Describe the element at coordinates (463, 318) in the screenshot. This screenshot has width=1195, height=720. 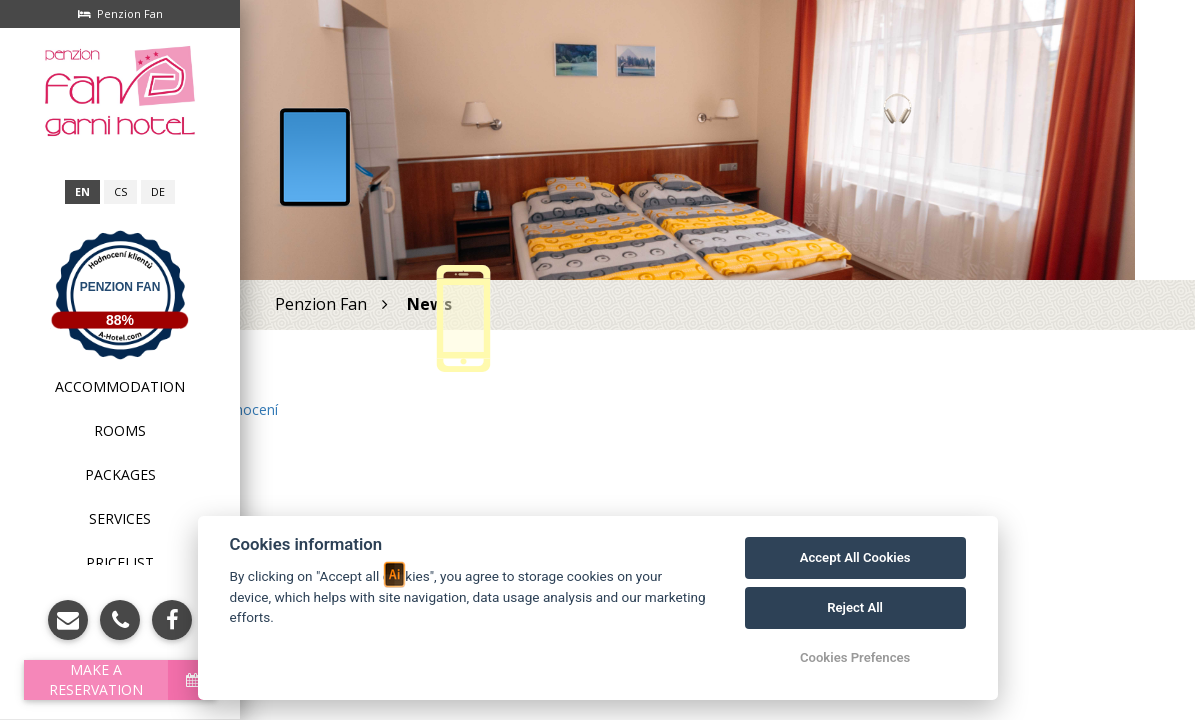
I see `indicates a connected multimedia device` at that location.